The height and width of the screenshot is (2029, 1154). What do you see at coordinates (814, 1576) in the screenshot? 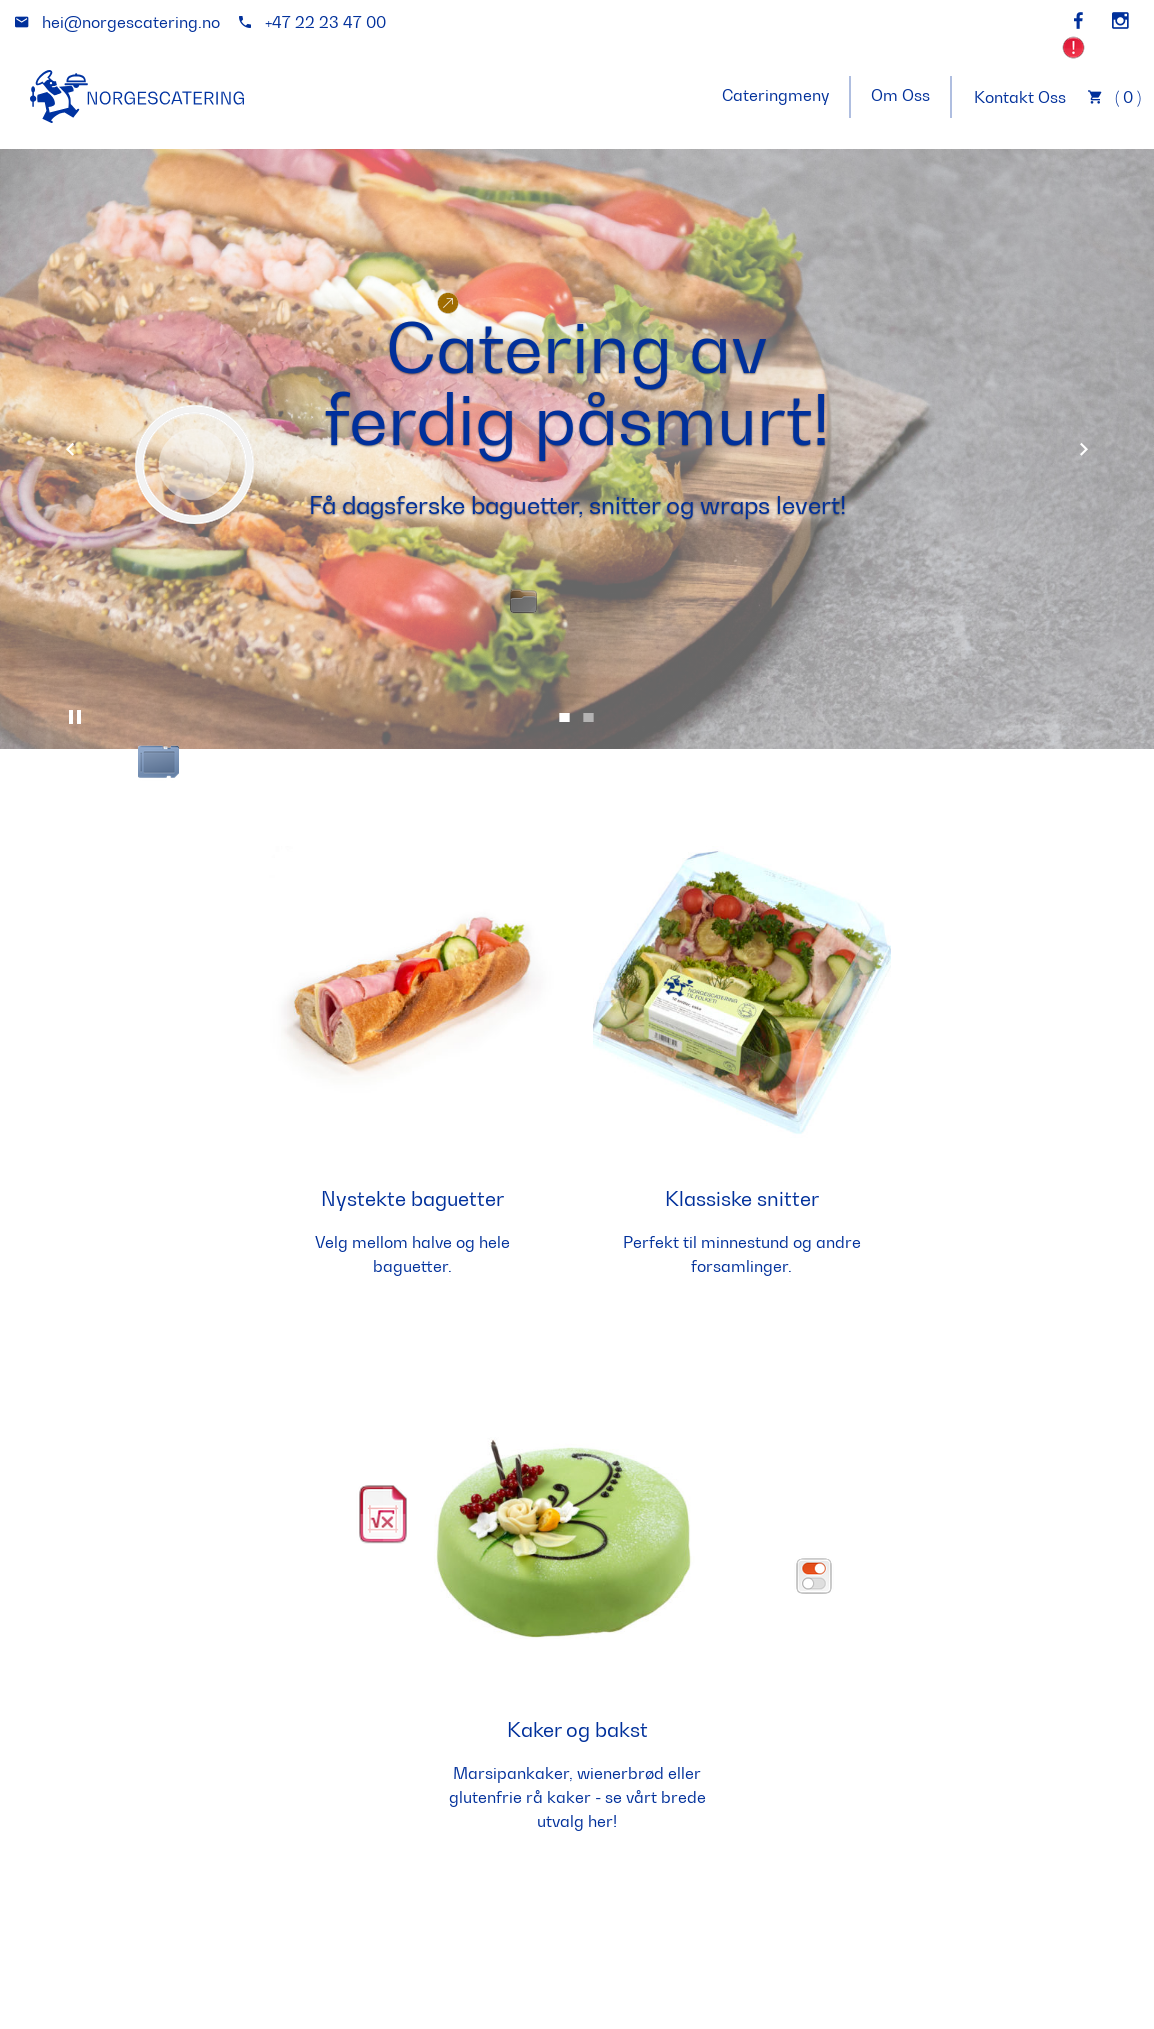
I see `open system tweaks or settings customization` at bounding box center [814, 1576].